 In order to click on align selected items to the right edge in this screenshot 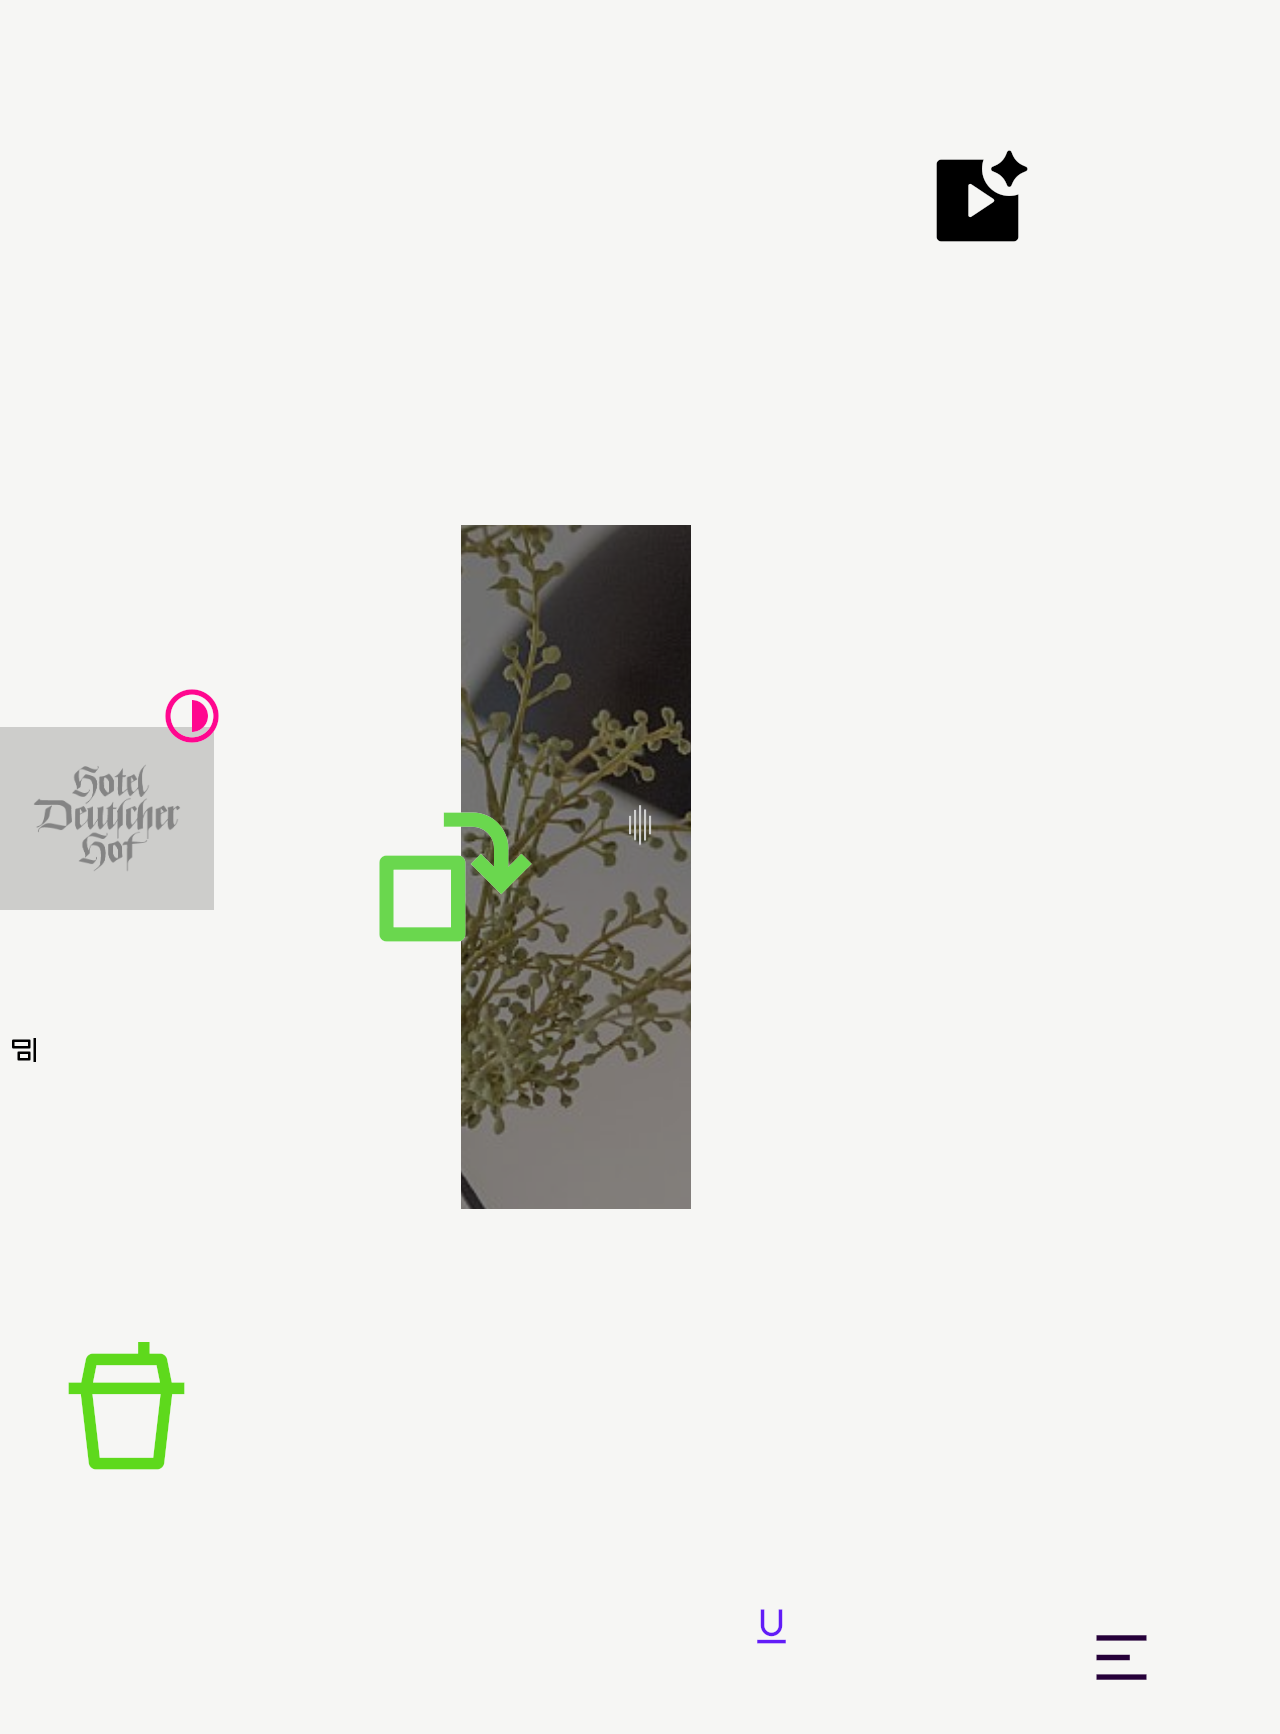, I will do `click(24, 1050)`.